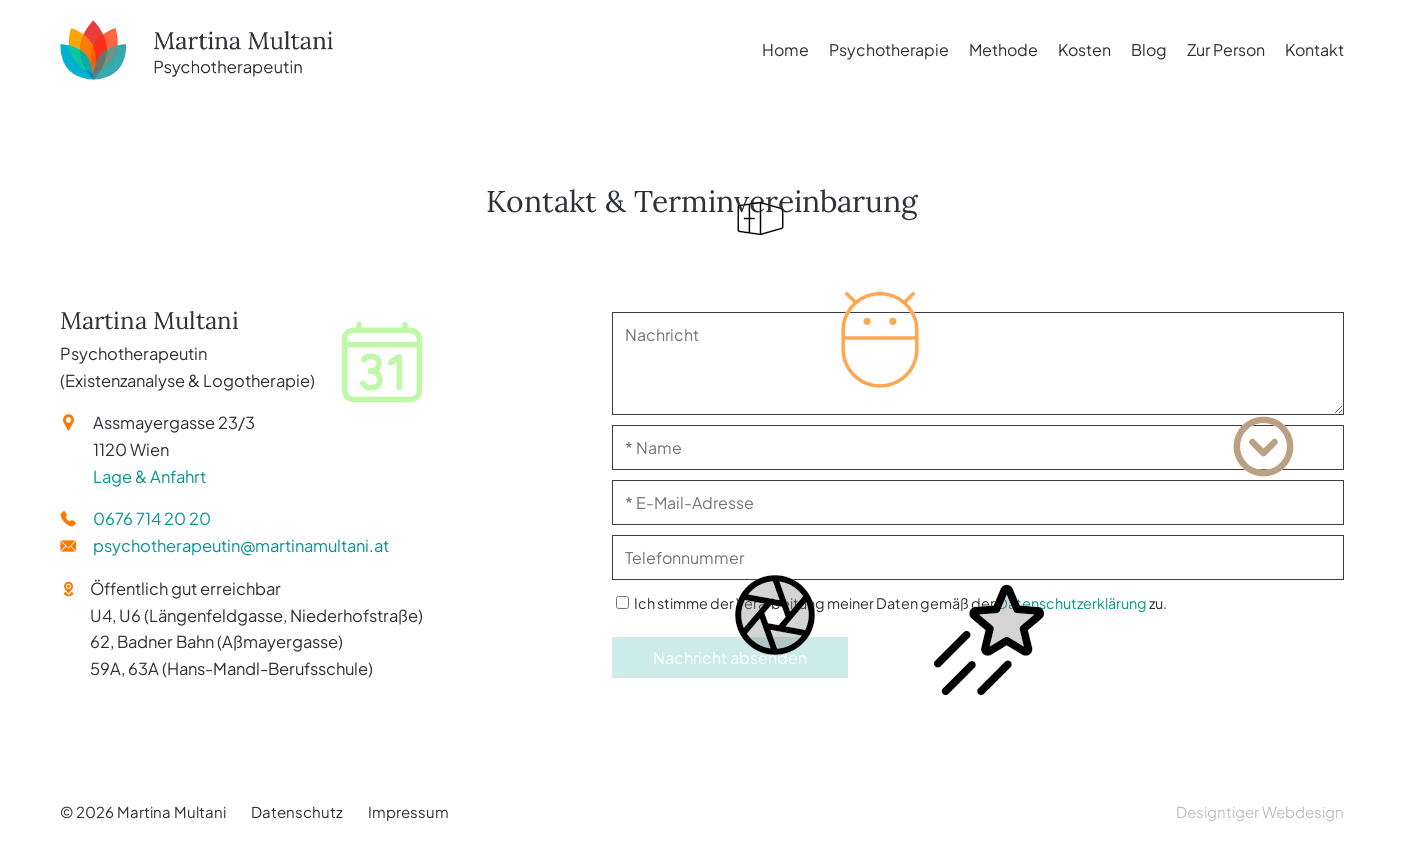 The height and width of the screenshot is (864, 1404). What do you see at coordinates (760, 218) in the screenshot?
I see `view shipping or freight details` at bounding box center [760, 218].